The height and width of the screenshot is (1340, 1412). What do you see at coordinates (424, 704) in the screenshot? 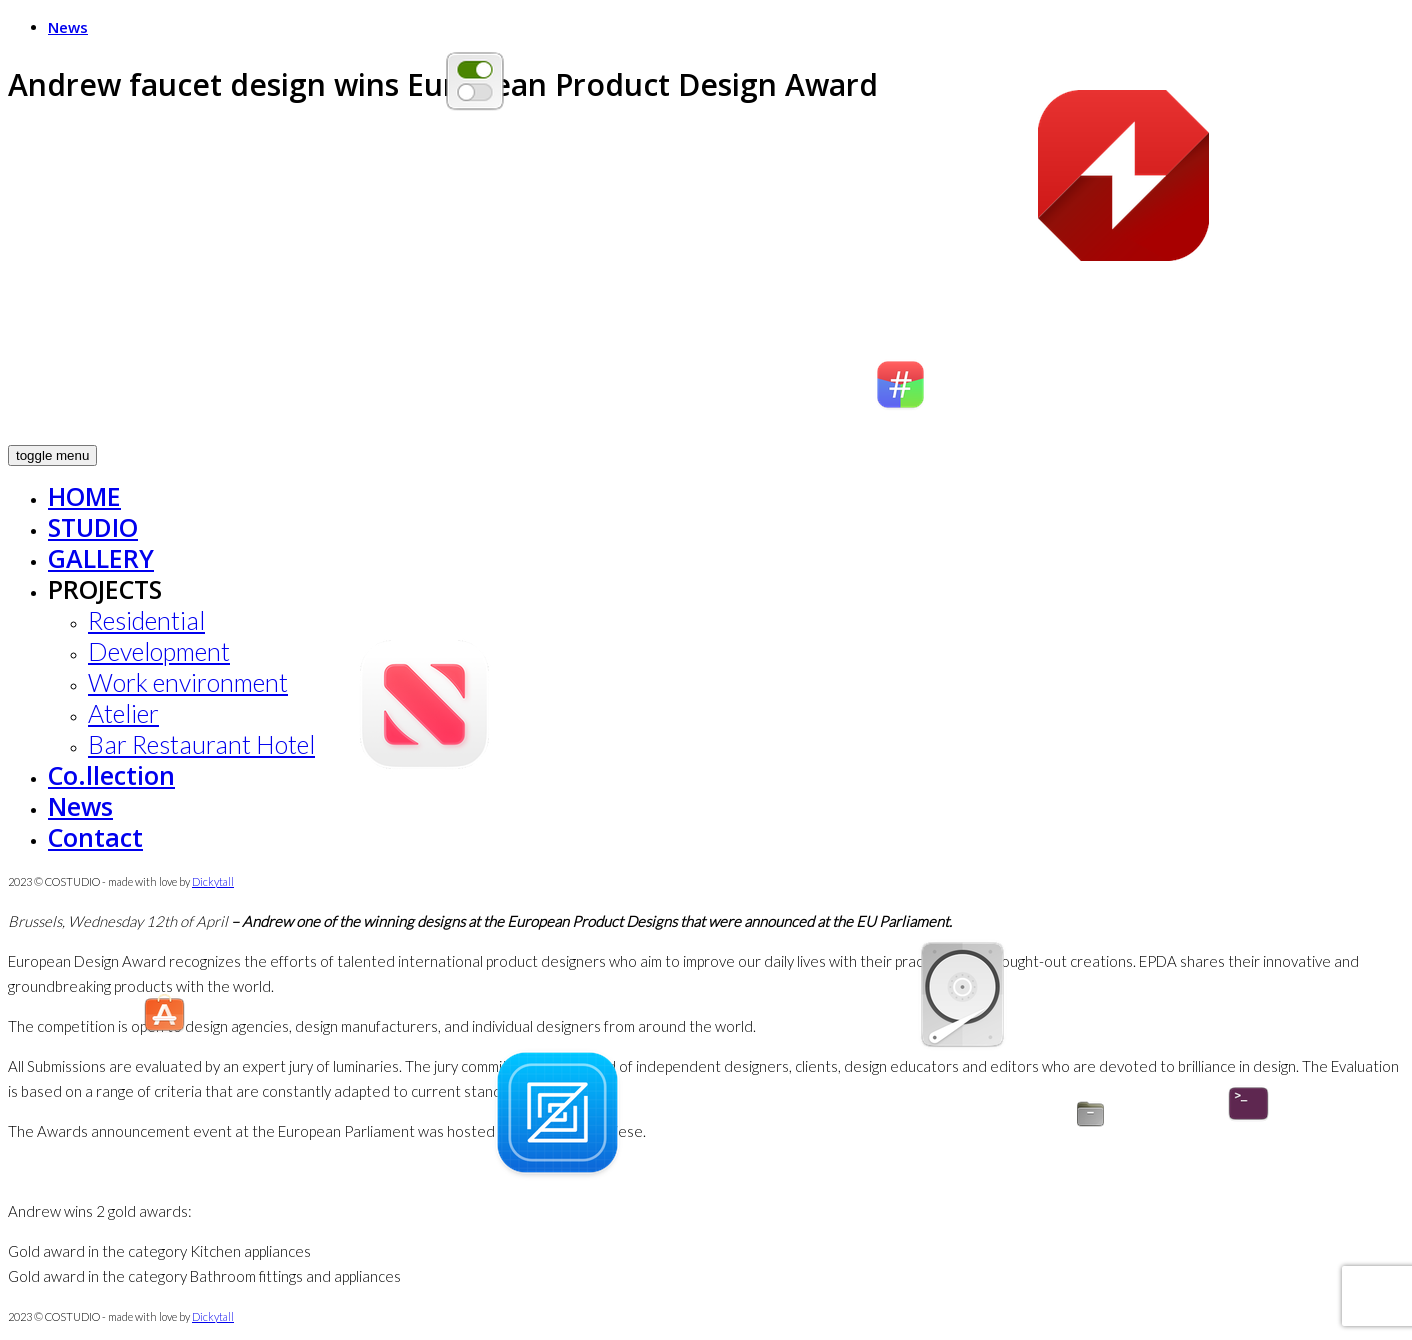
I see `open the Apple News app` at bounding box center [424, 704].